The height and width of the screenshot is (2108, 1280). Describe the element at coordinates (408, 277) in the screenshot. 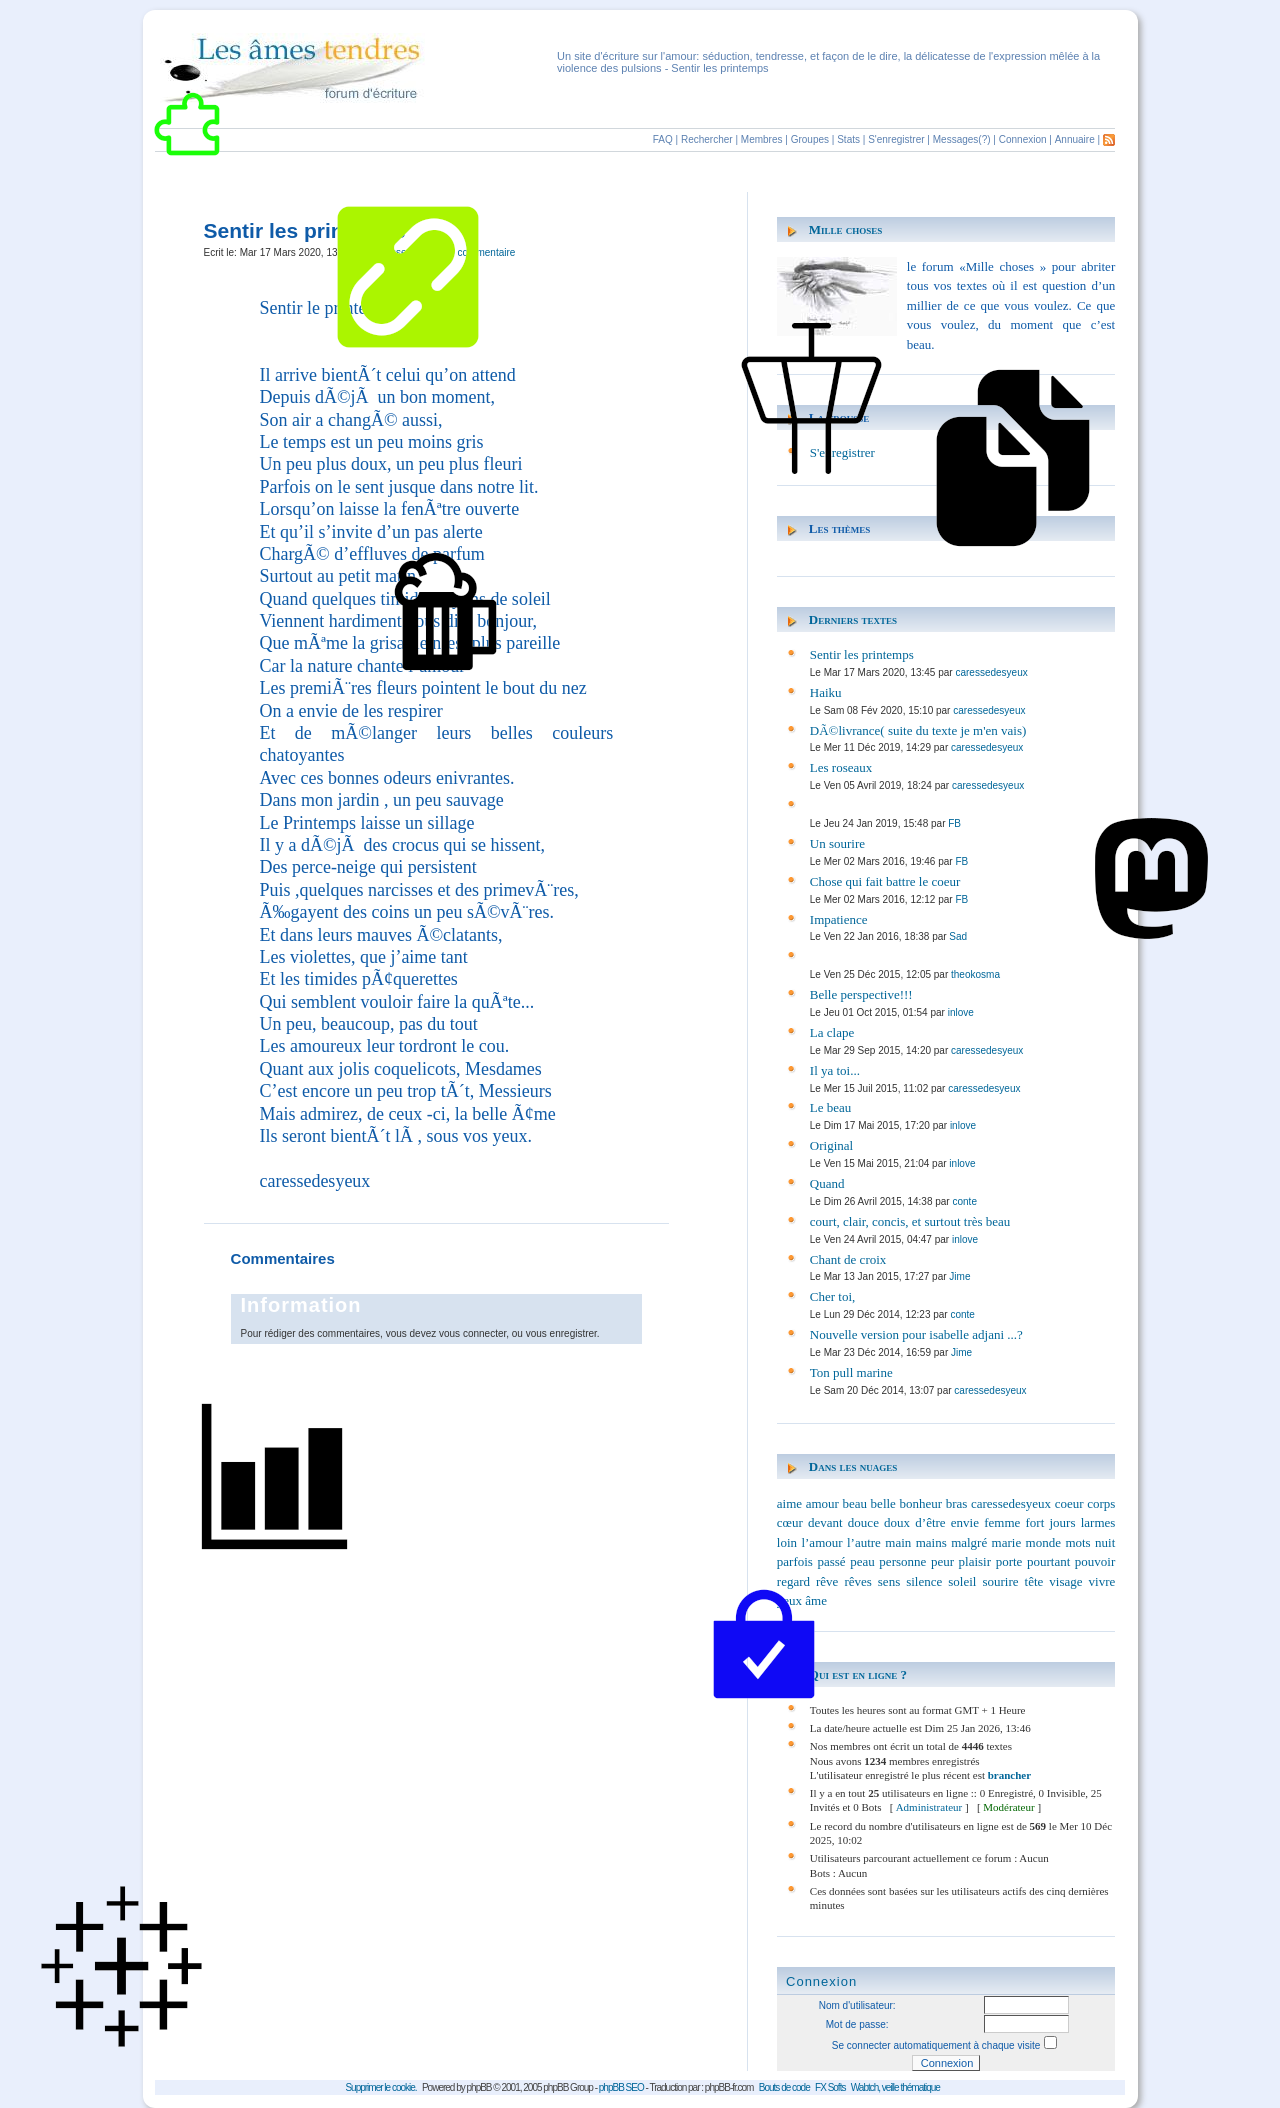

I see `unlink or break a connection` at that location.